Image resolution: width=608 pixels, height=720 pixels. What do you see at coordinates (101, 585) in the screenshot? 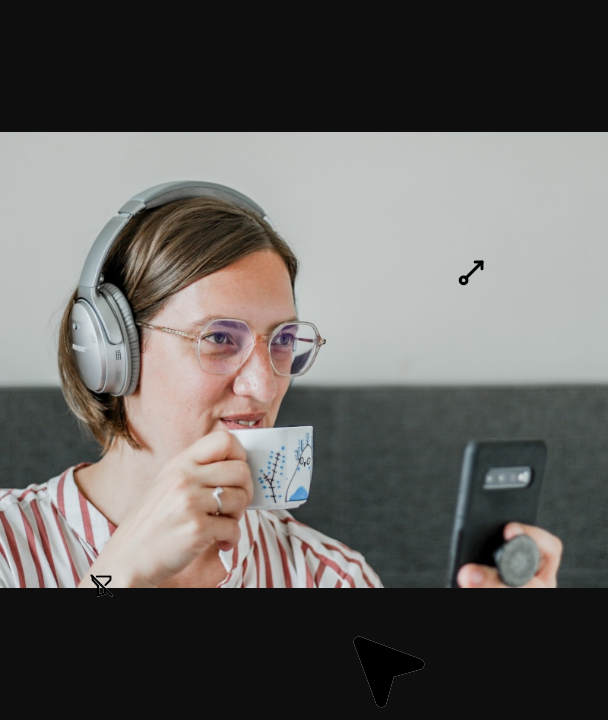
I see `clear all active filters` at bounding box center [101, 585].